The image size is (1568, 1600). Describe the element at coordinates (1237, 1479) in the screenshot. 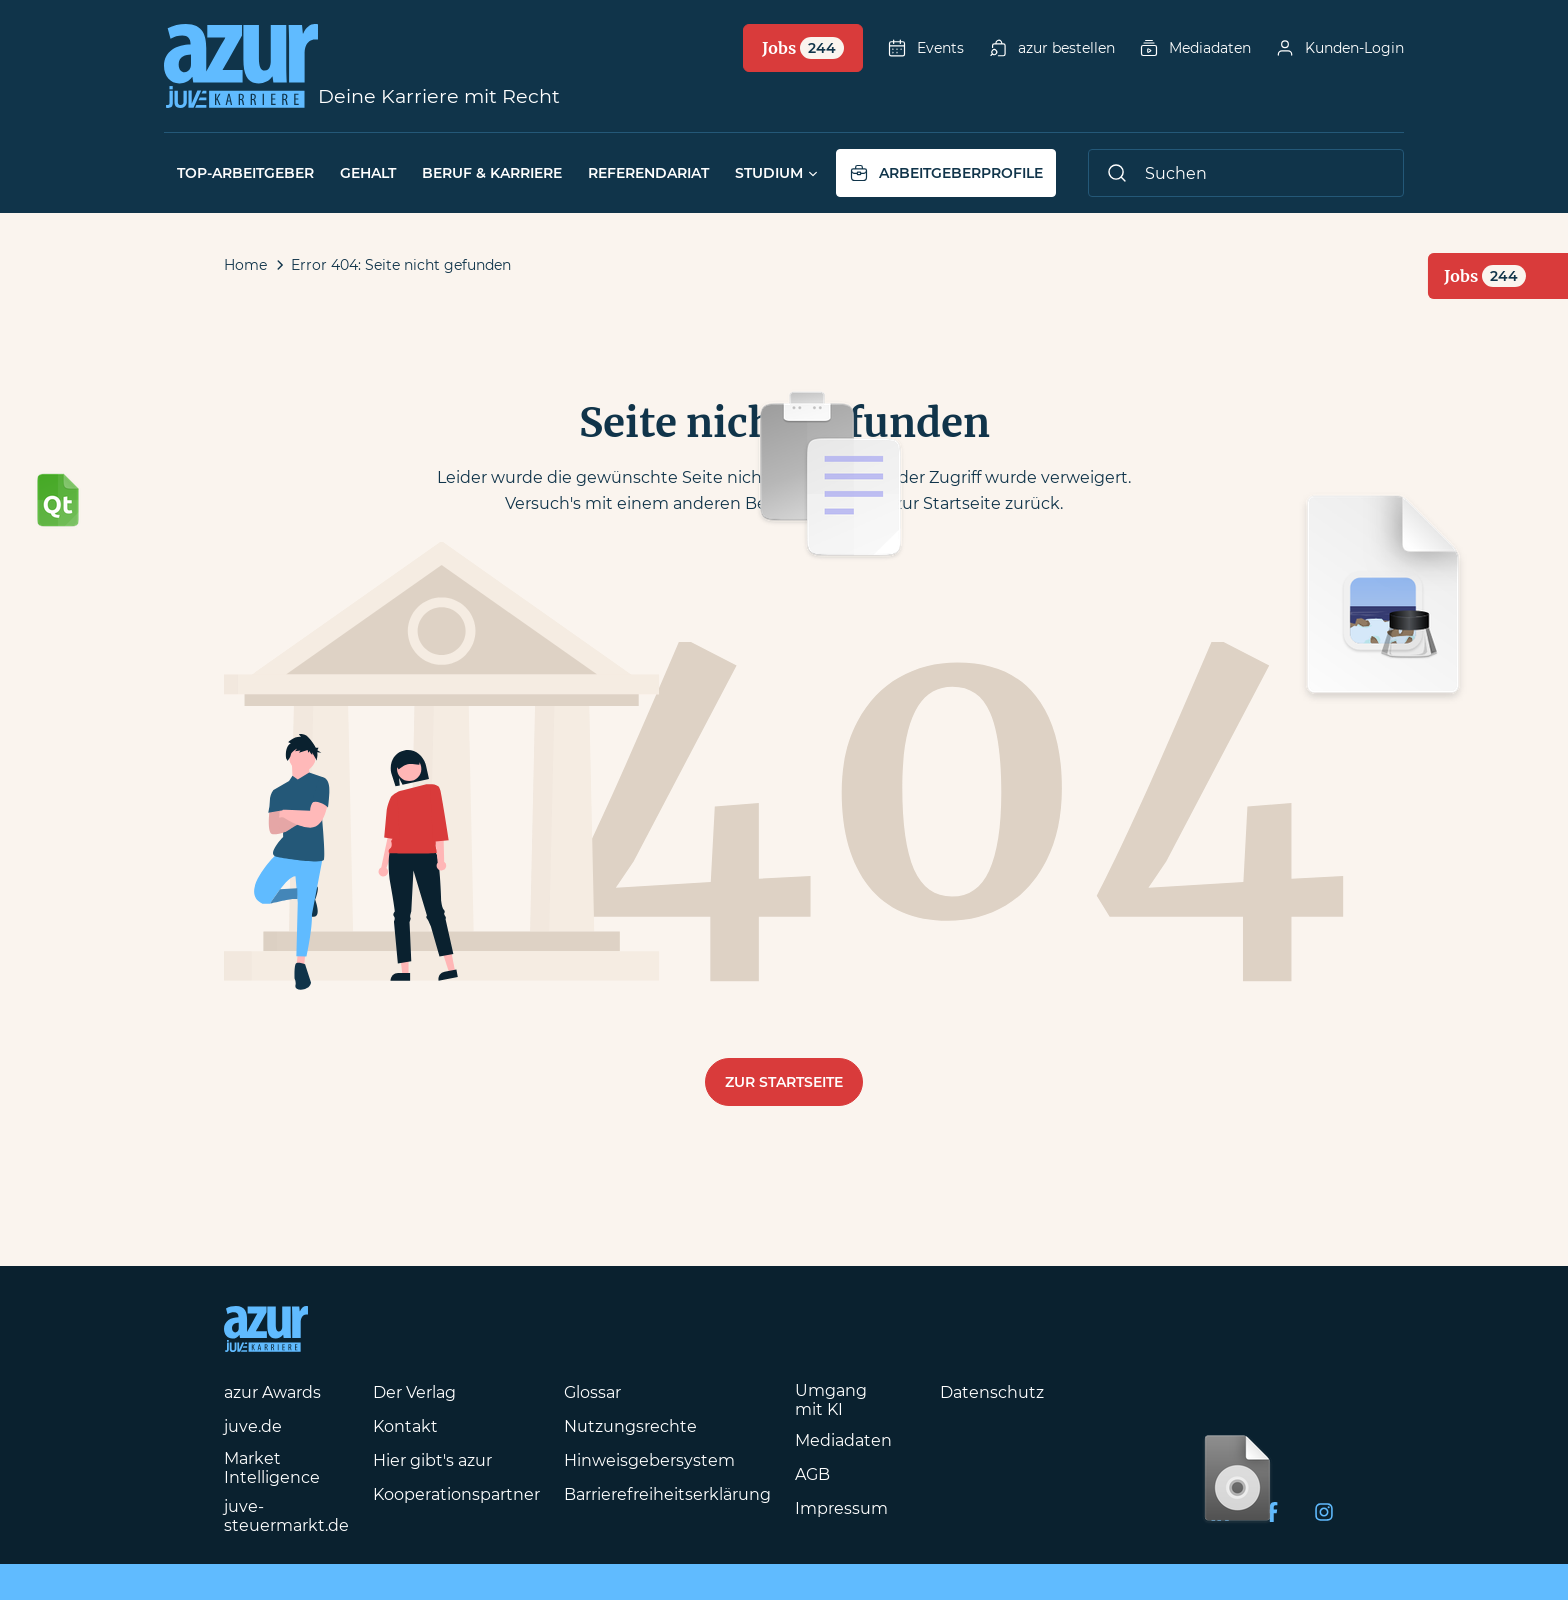

I see `a CD or disc image file` at that location.